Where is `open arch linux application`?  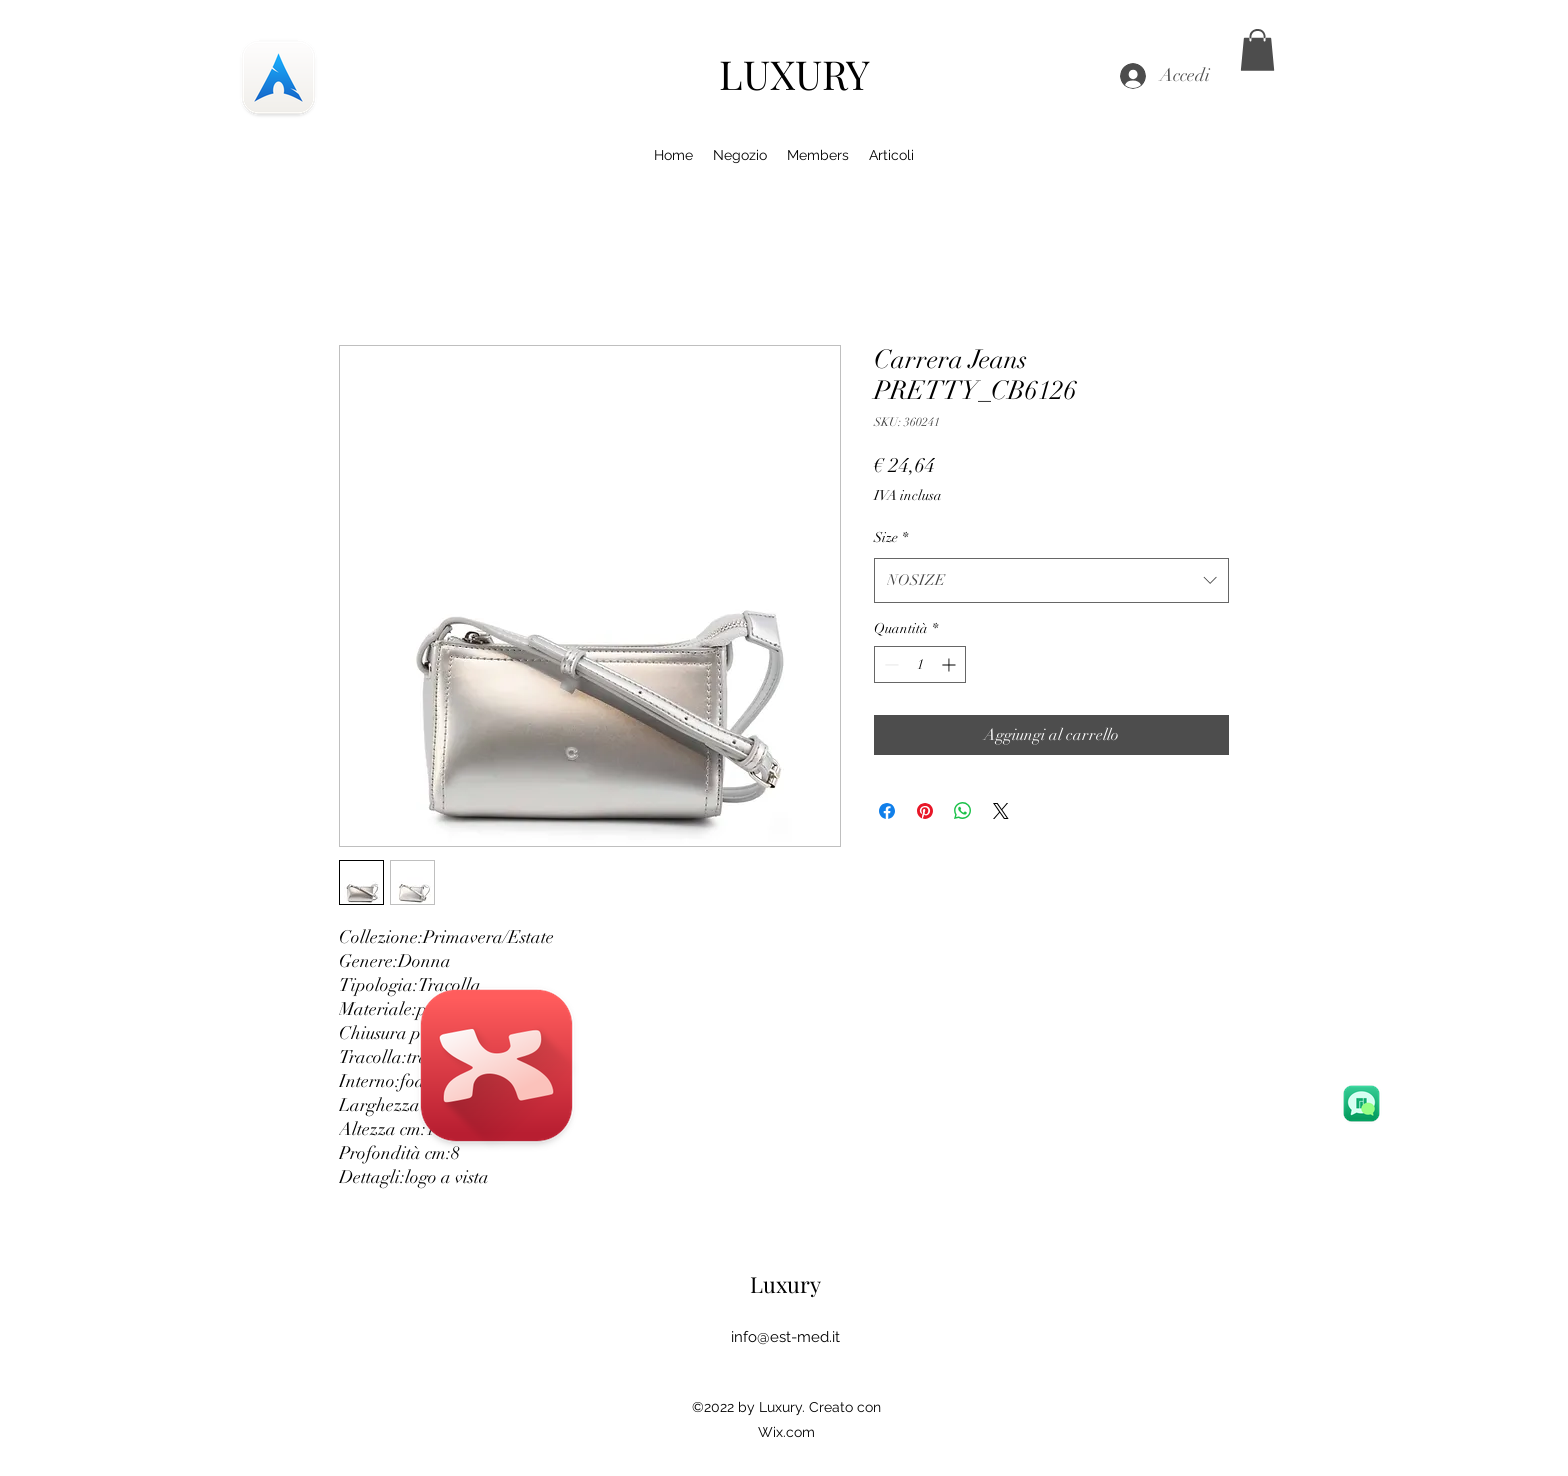
open arch linux application is located at coordinates (278, 77).